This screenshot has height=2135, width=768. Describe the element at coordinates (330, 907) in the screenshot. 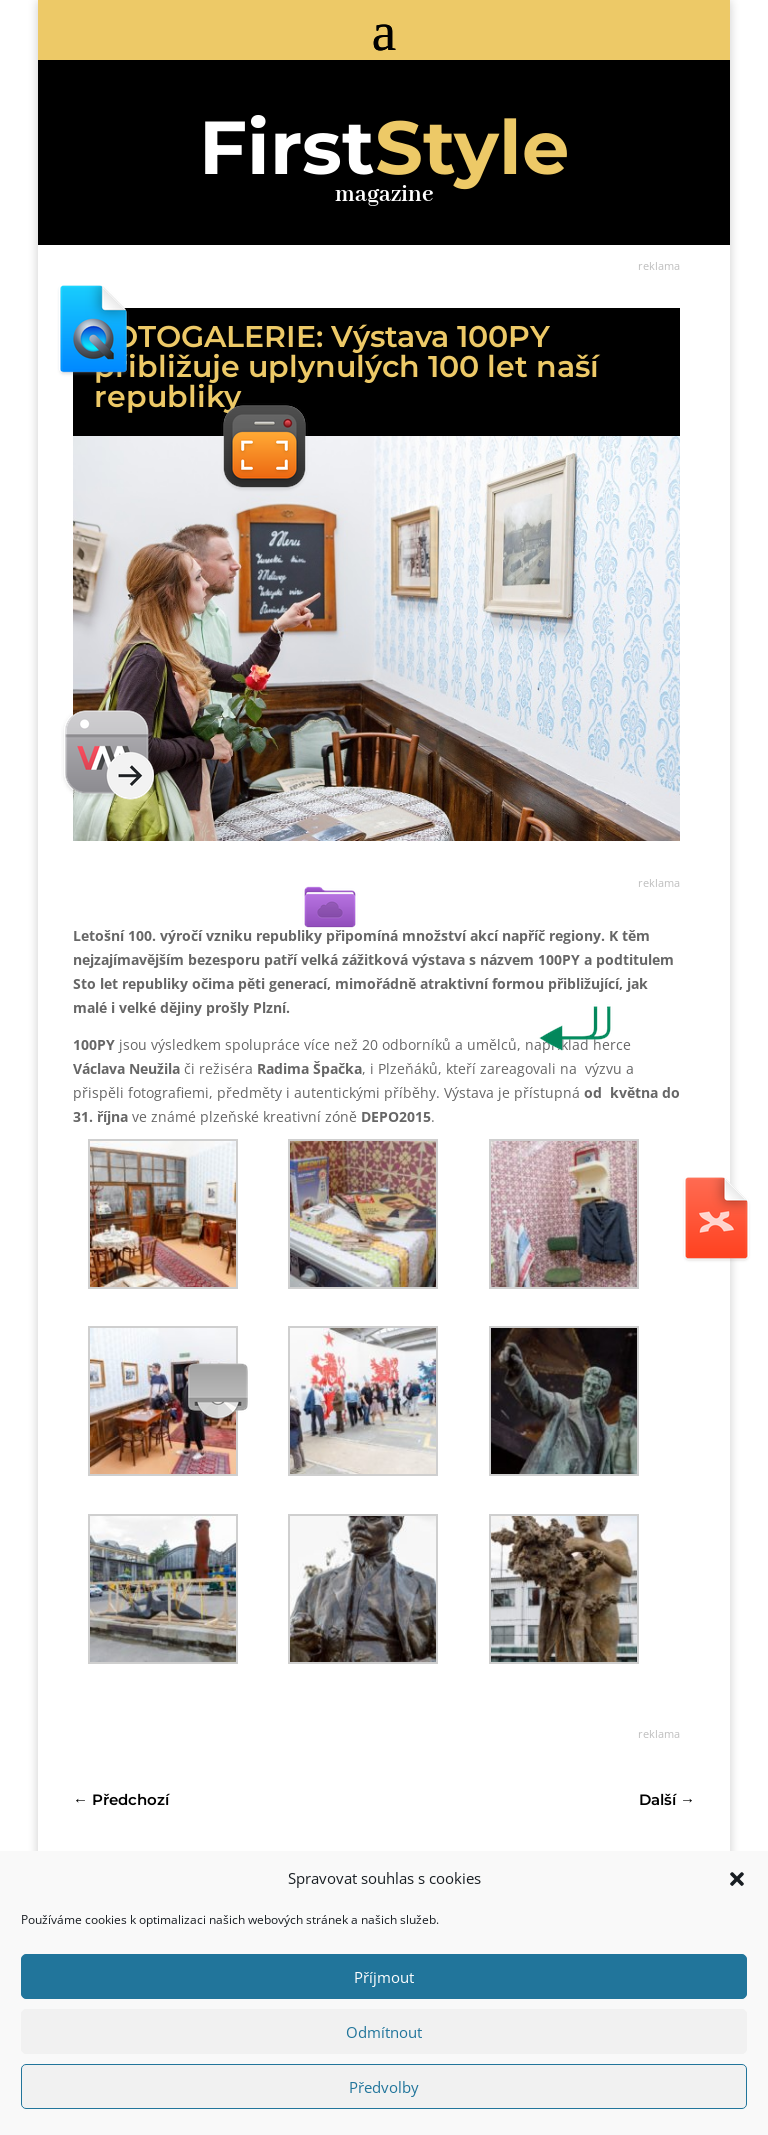

I see `access cloud-synced files and folders` at that location.